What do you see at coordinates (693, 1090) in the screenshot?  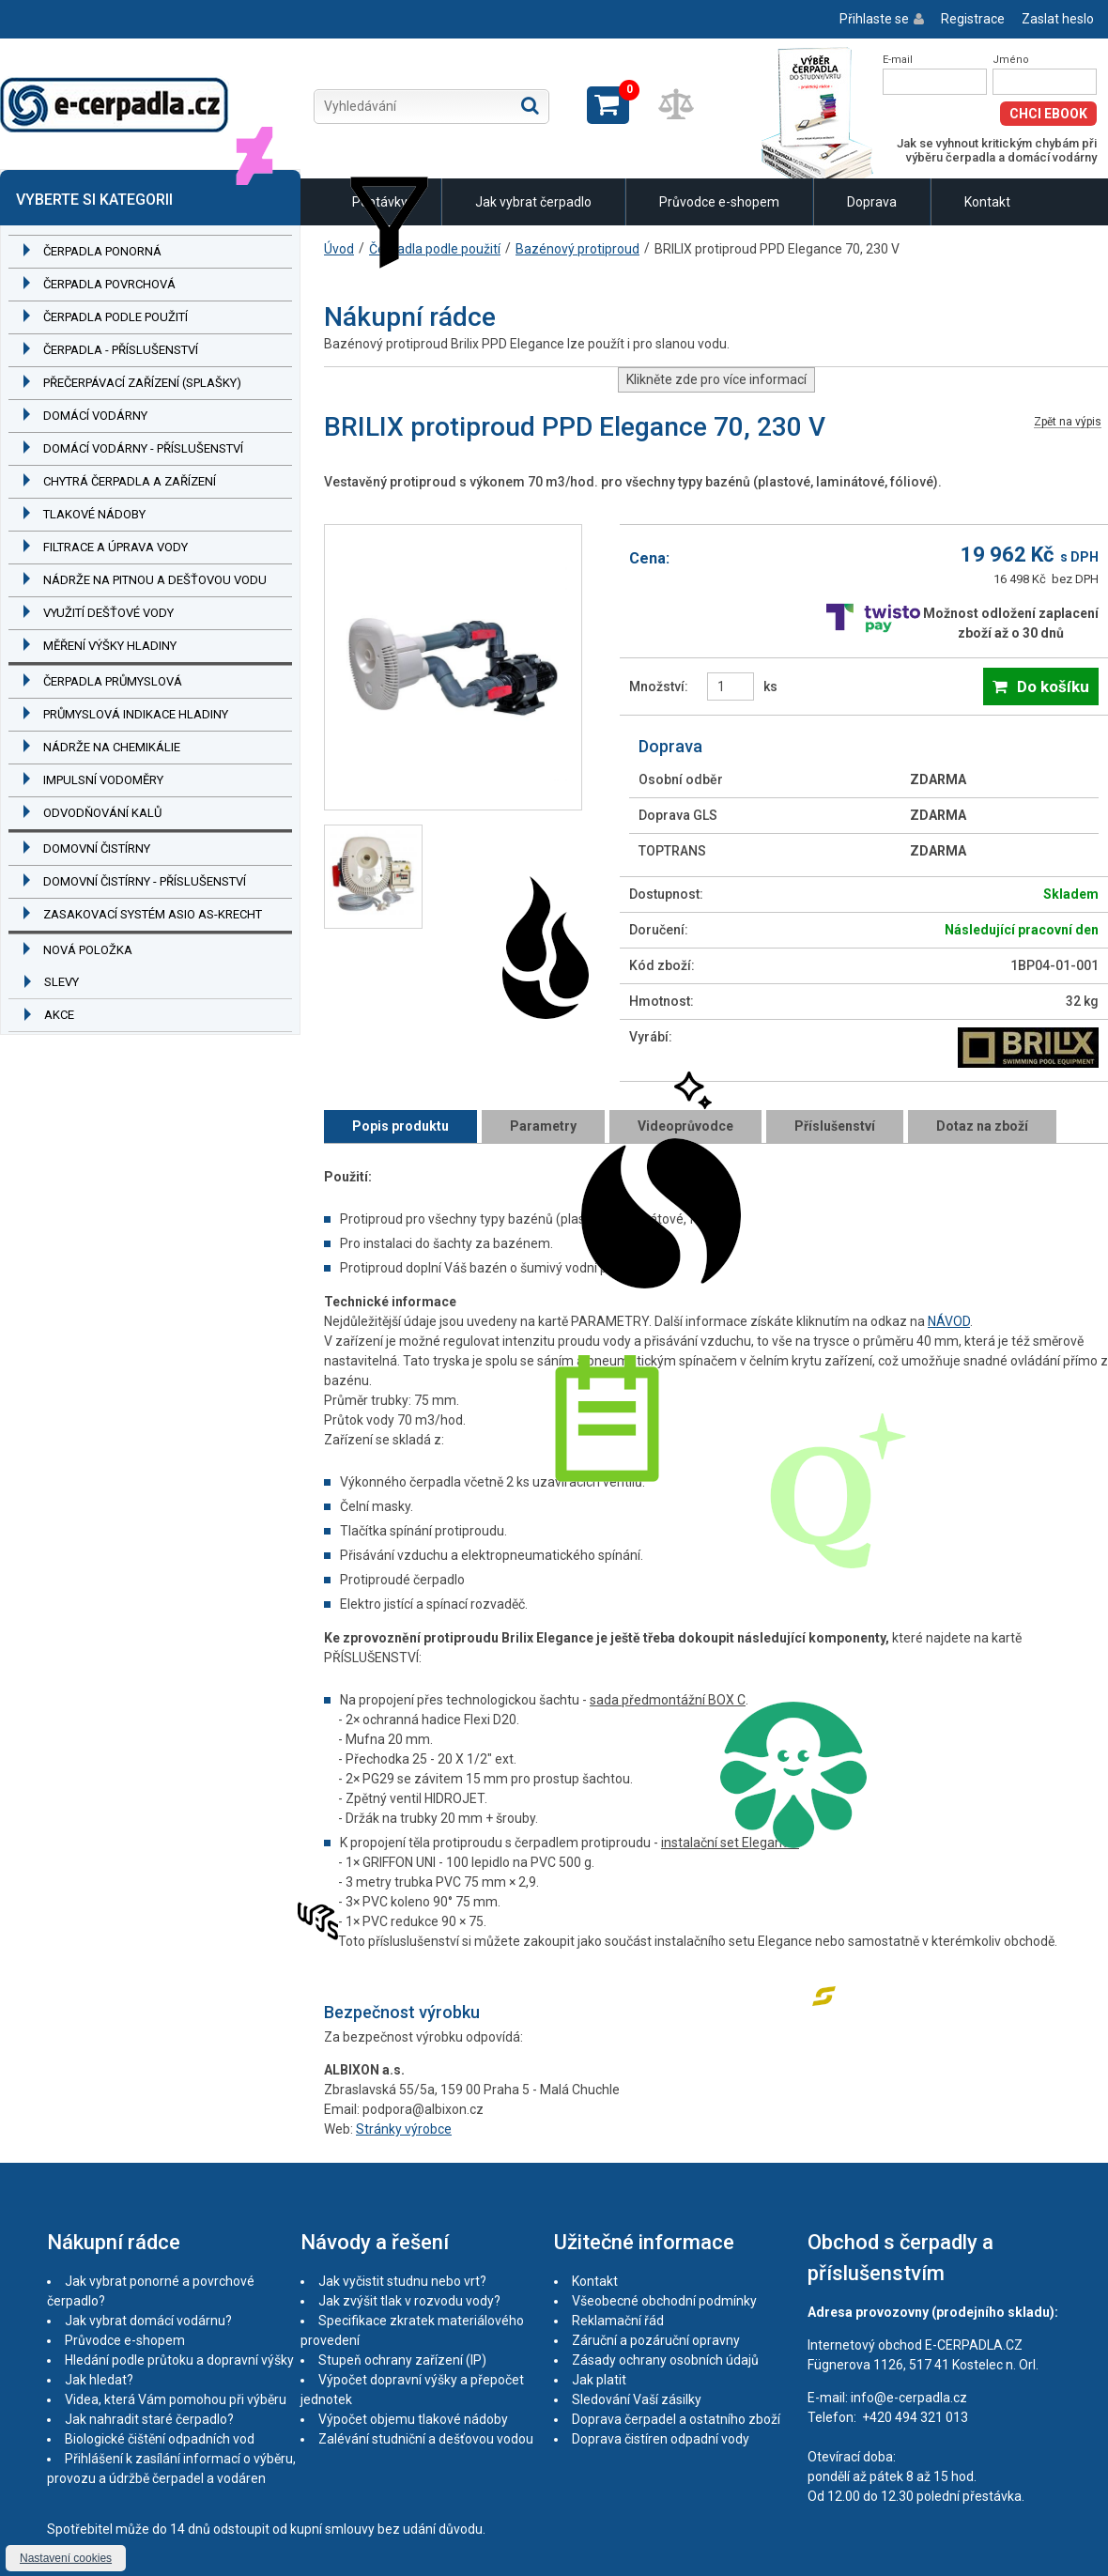 I see `open Google Bard AI assistant` at bounding box center [693, 1090].